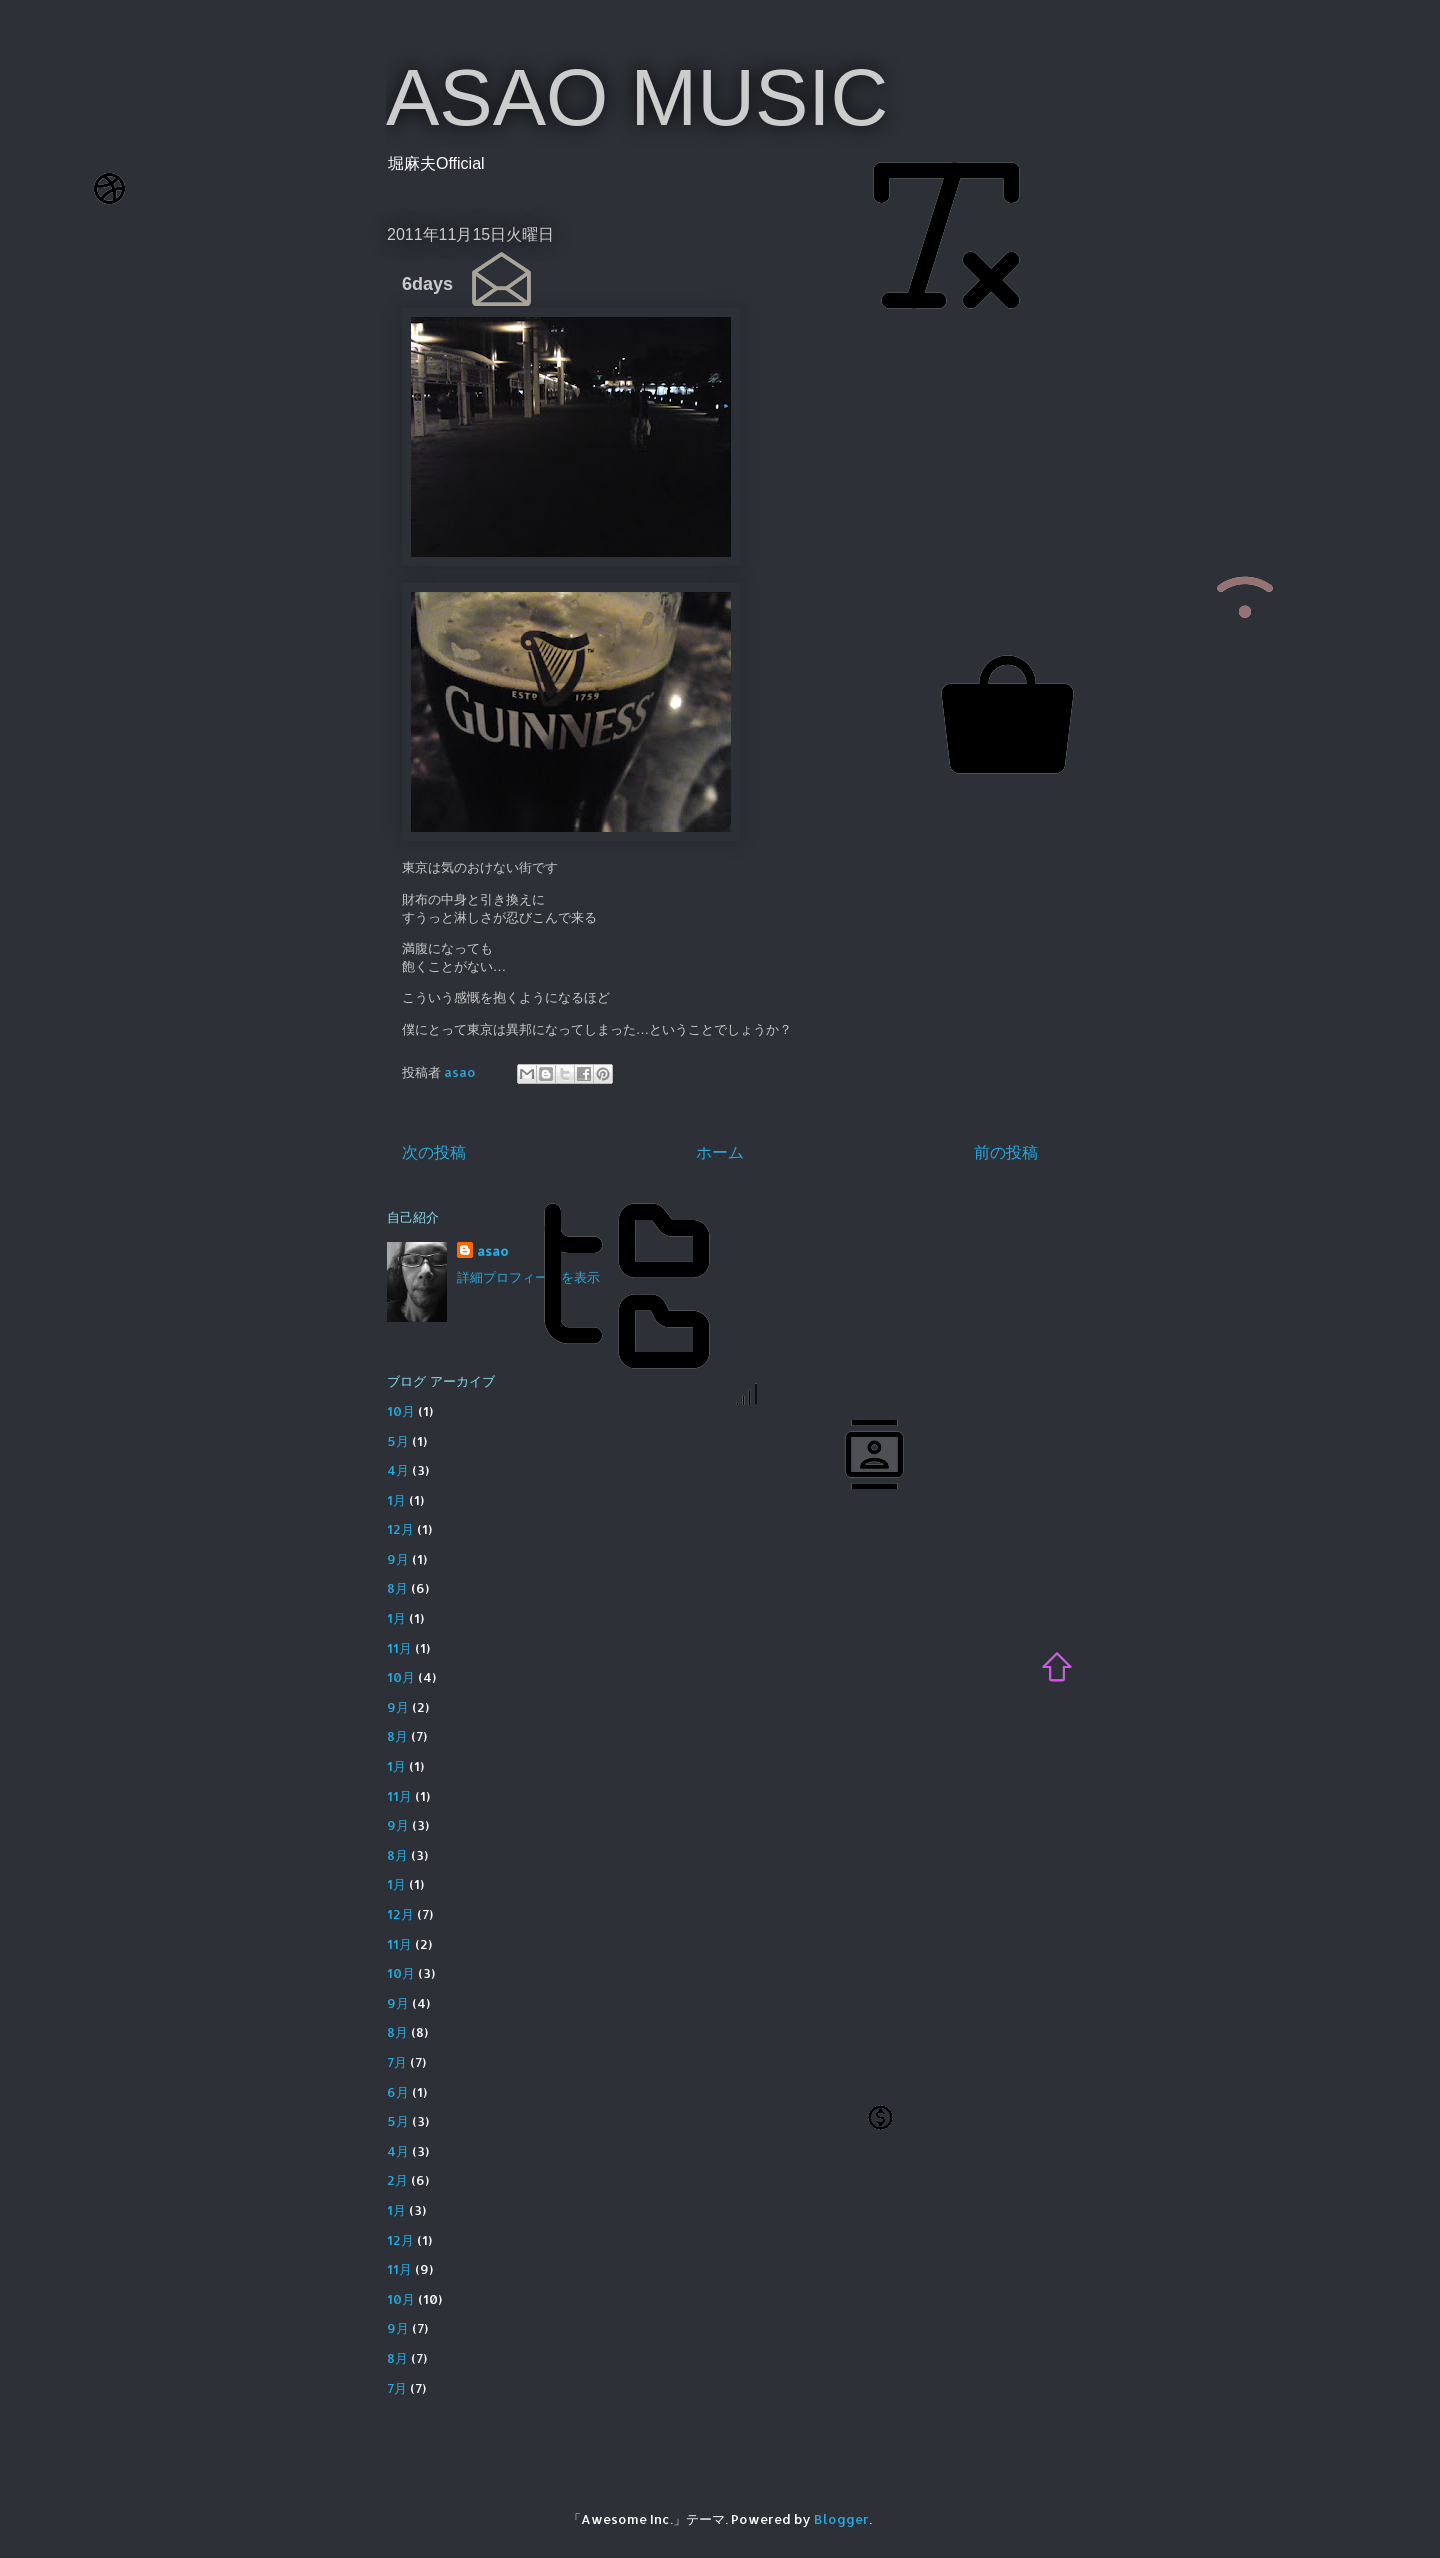  I want to click on view your shopping bag, so click(1007, 721).